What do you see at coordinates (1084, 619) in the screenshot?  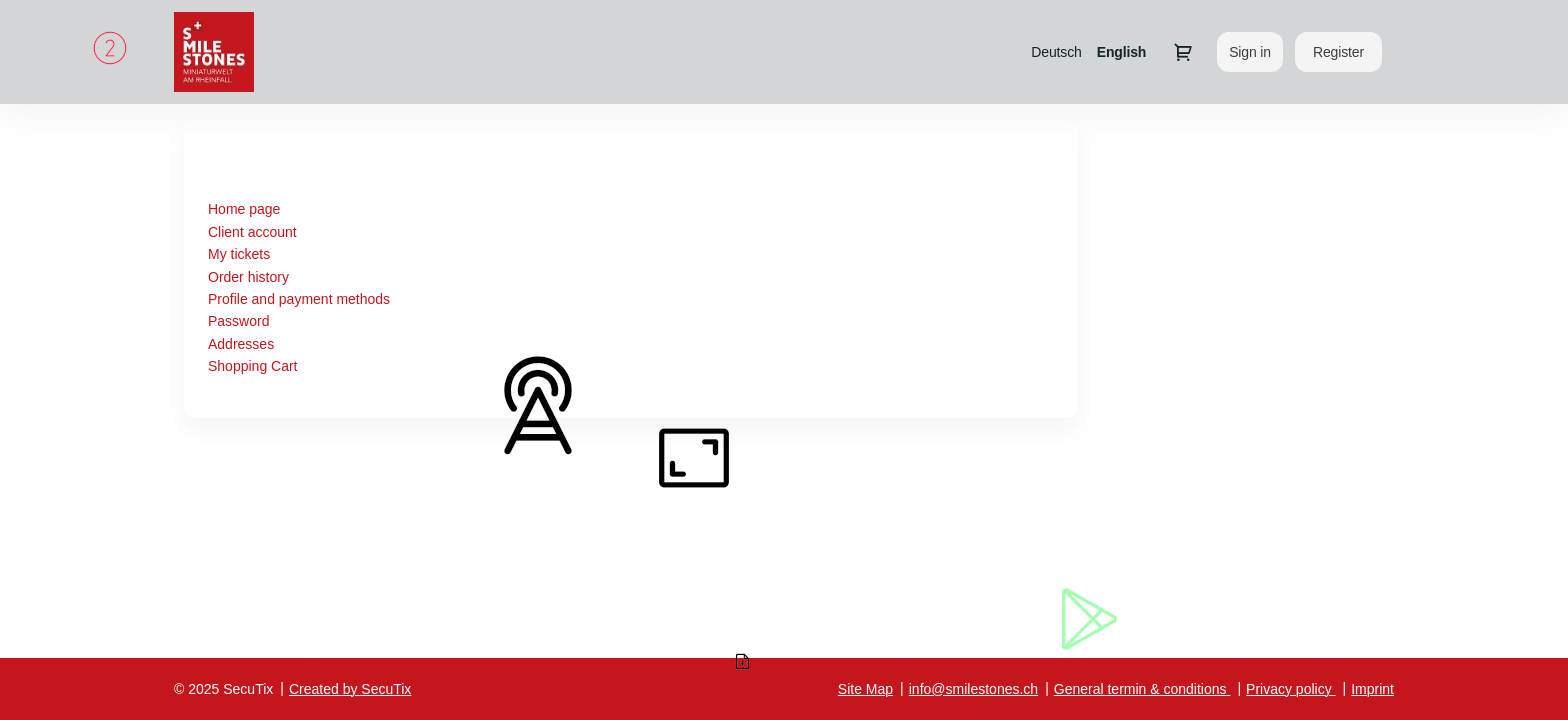 I see `open google play store` at bounding box center [1084, 619].